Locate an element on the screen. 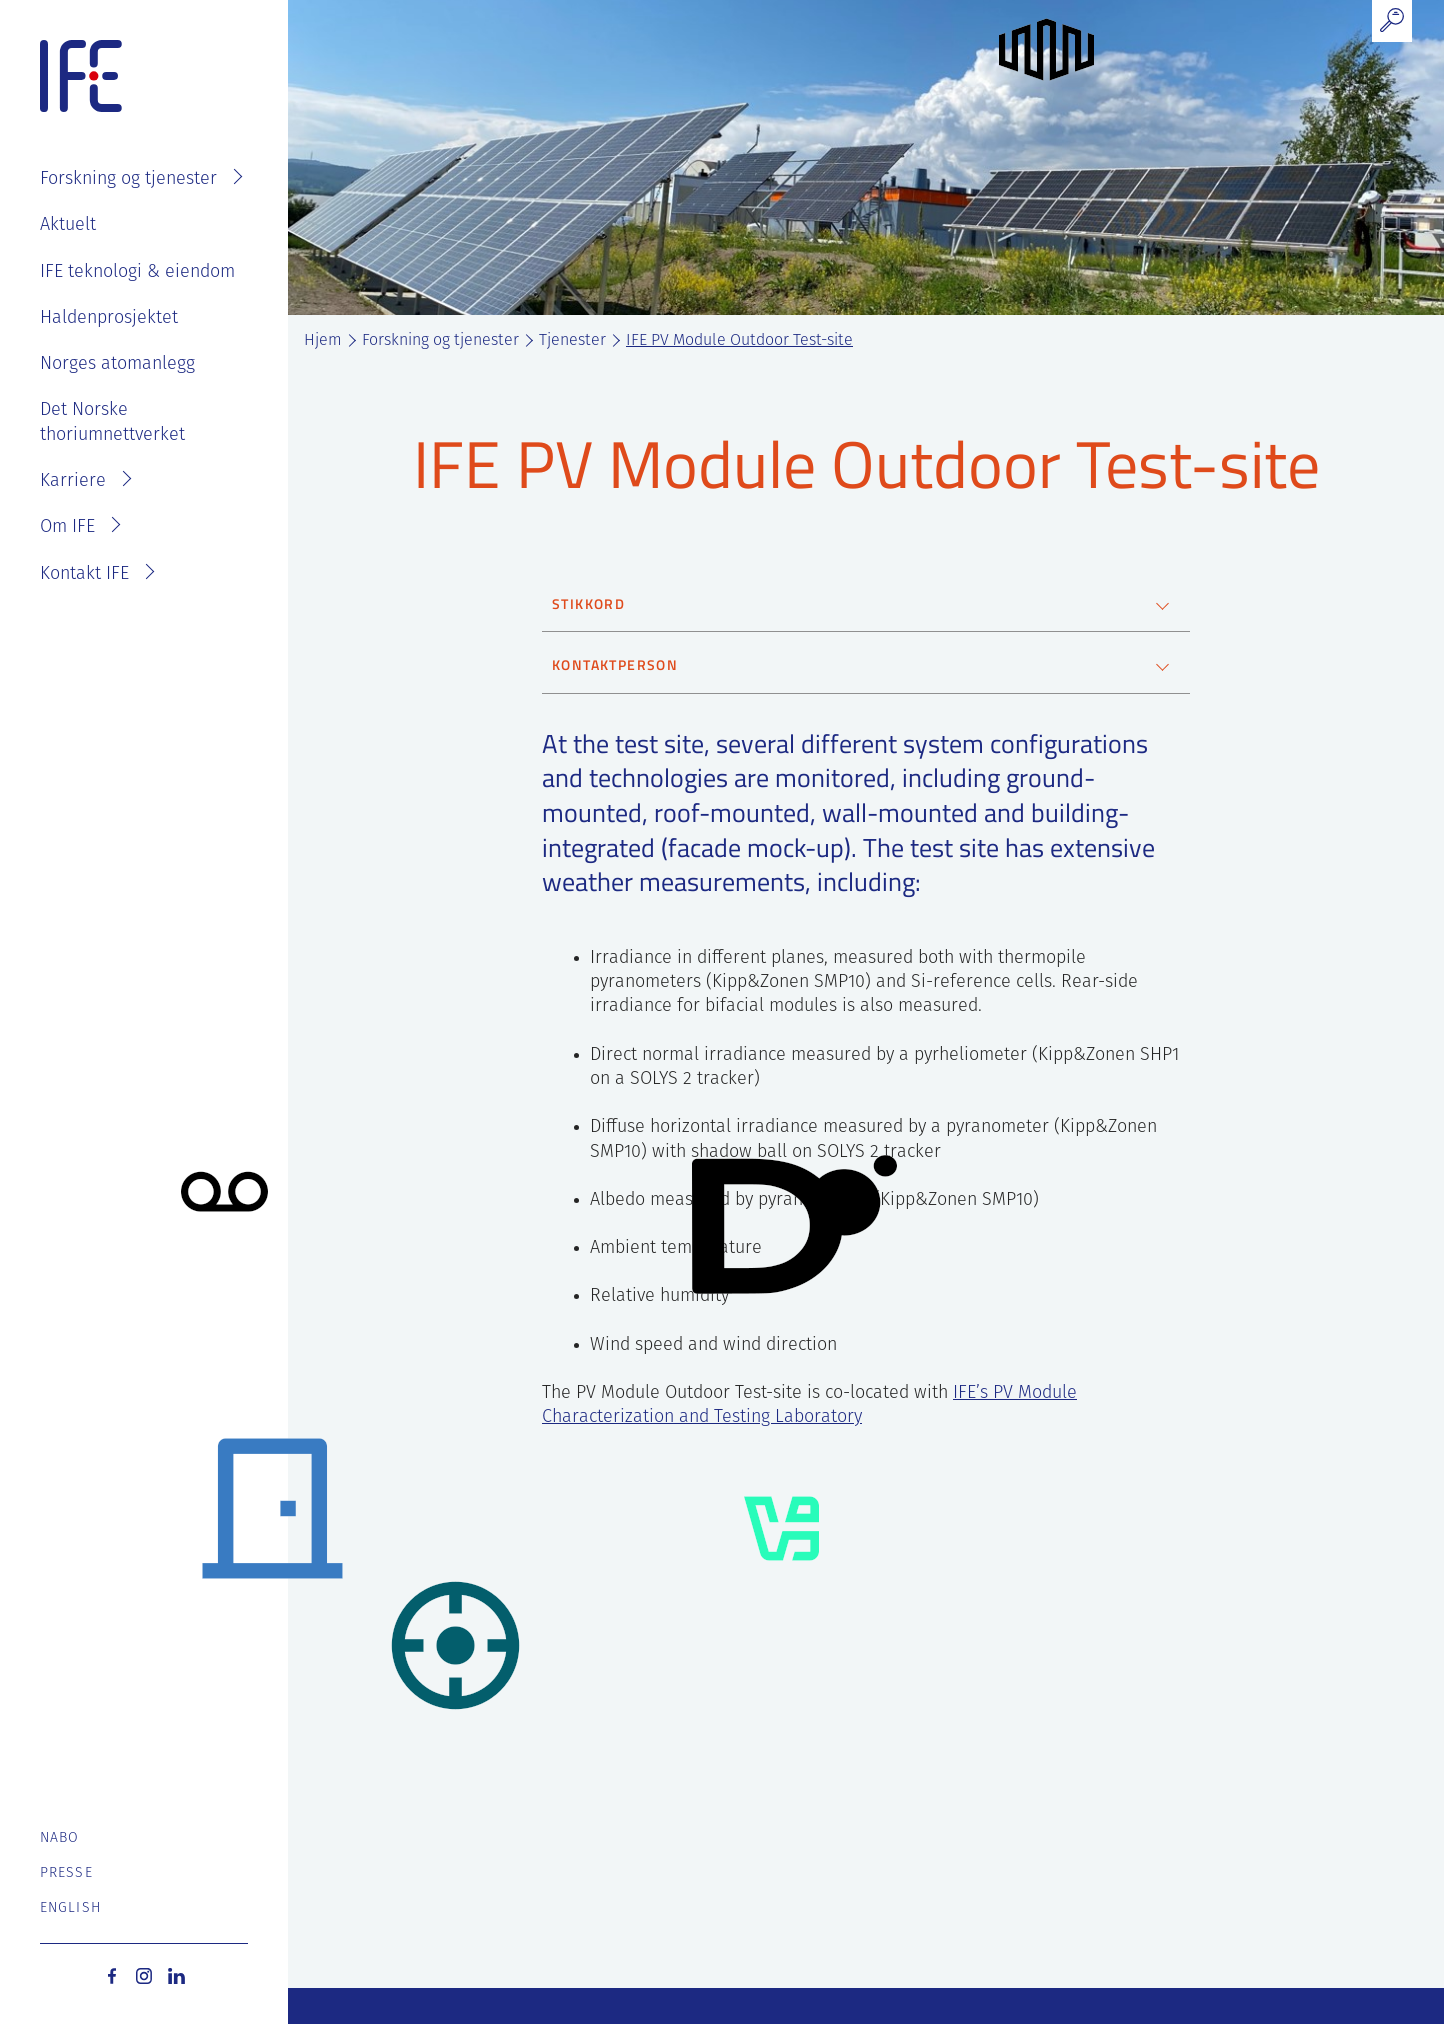 This screenshot has width=1444, height=2024. access voicemail messages is located at coordinates (224, 1193).